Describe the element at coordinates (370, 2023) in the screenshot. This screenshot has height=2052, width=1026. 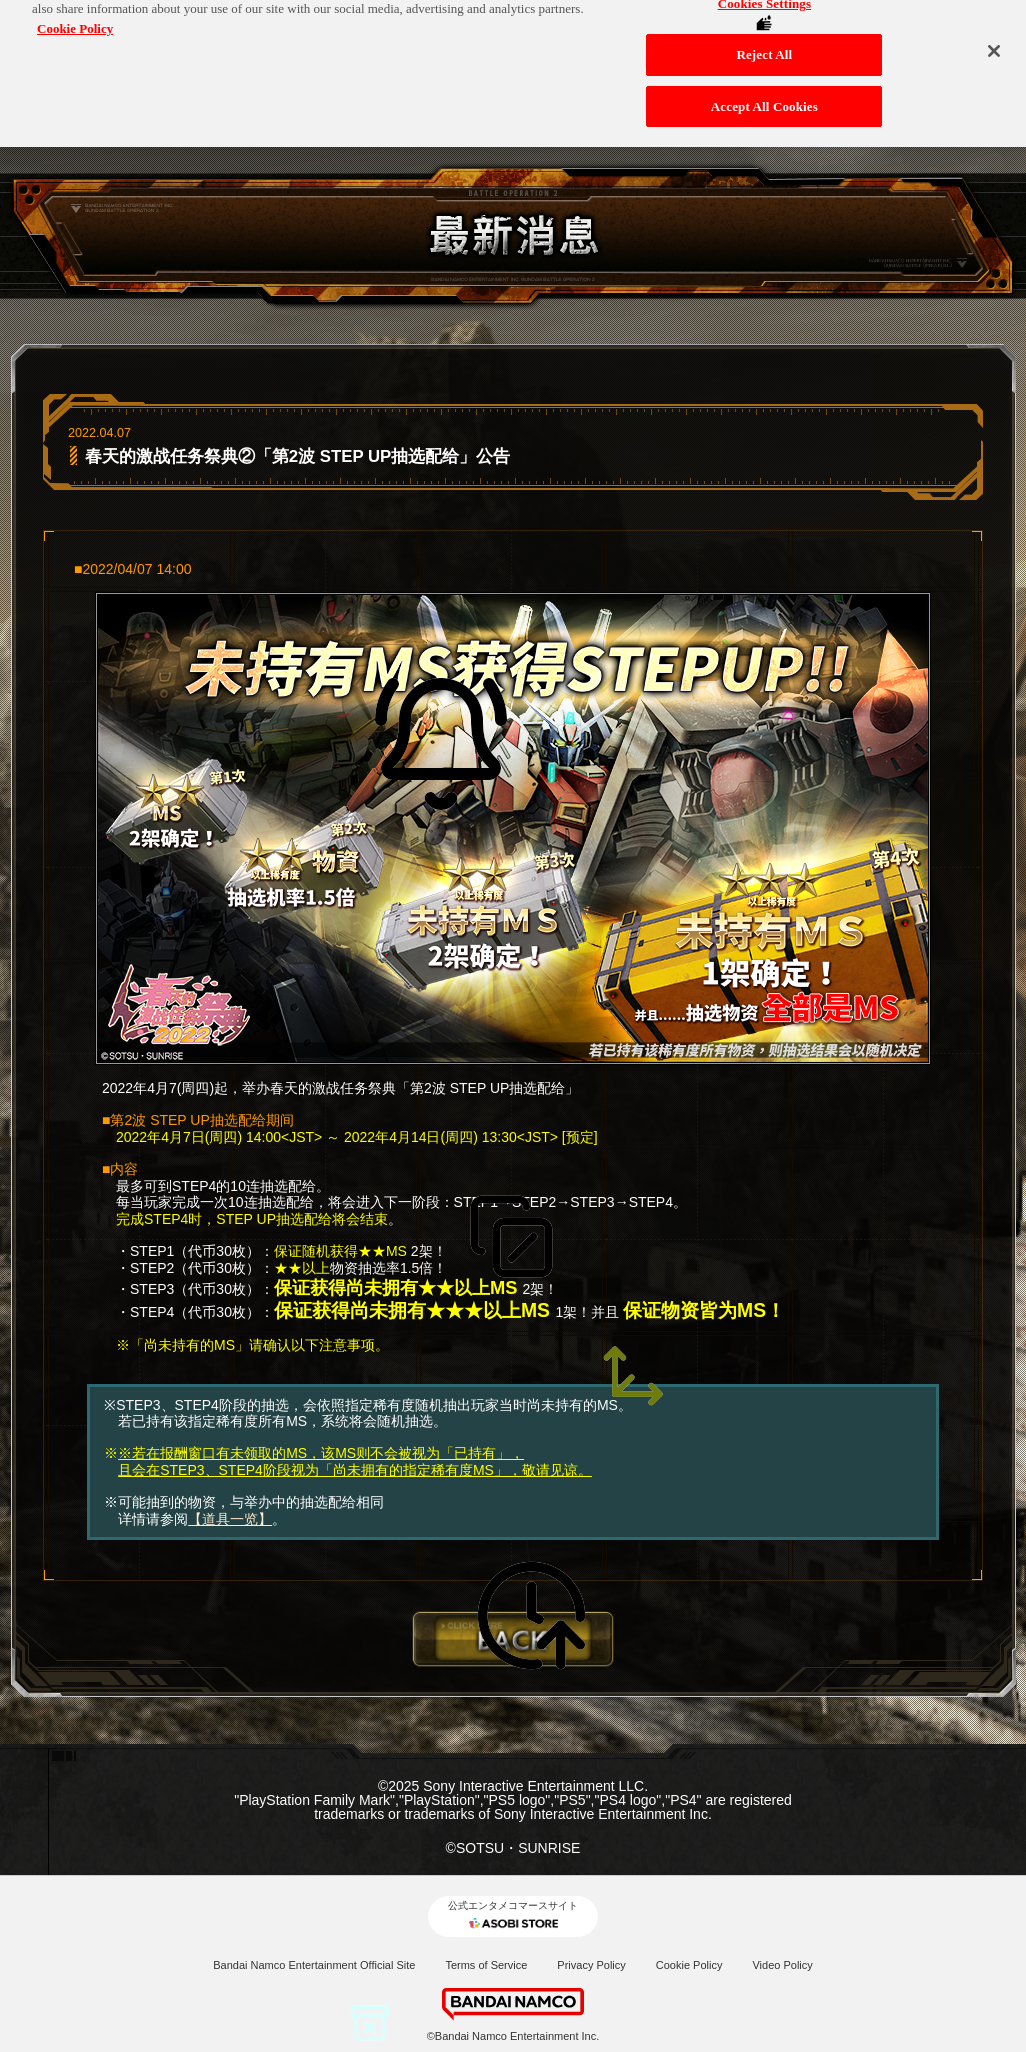
I see `remove item from archive` at that location.